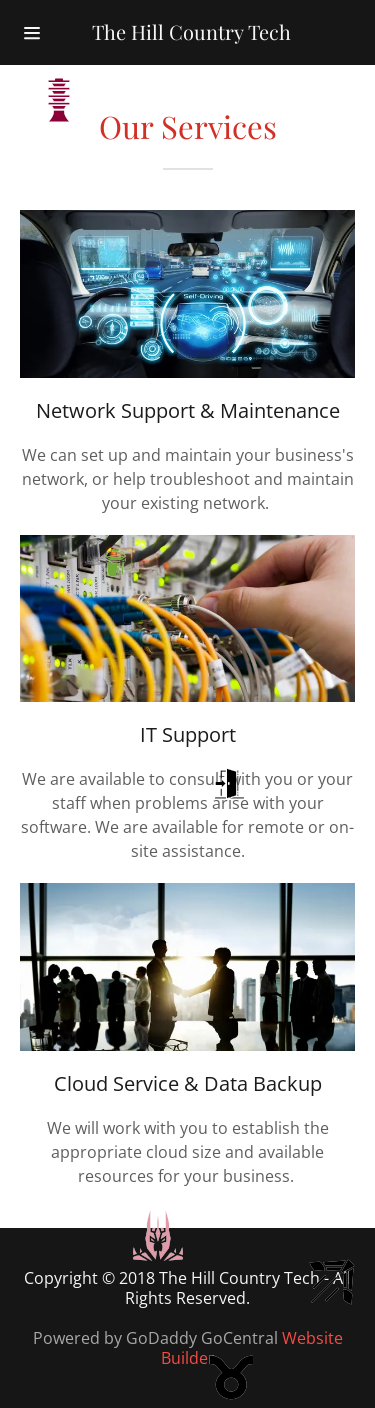 The width and height of the screenshot is (375, 1408). Describe the element at coordinates (332, 1282) in the screenshot. I see `equip armored boomerang weapon` at that location.